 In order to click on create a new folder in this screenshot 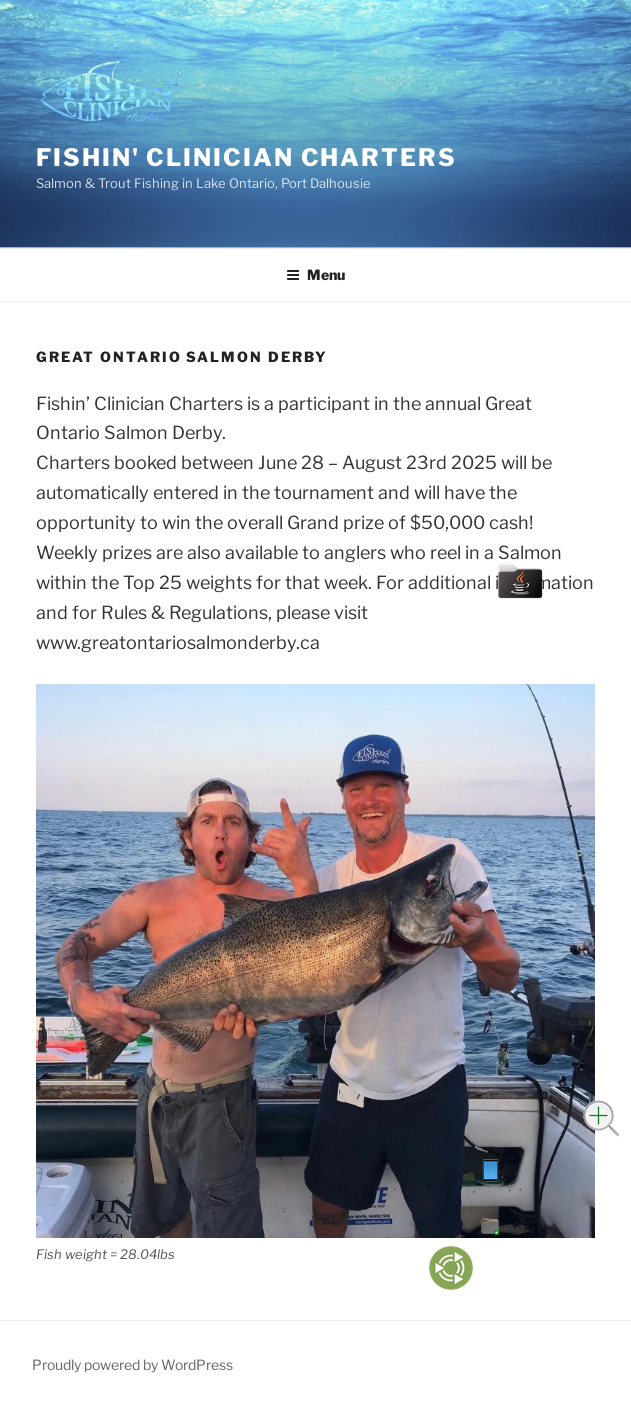, I will do `click(490, 1226)`.